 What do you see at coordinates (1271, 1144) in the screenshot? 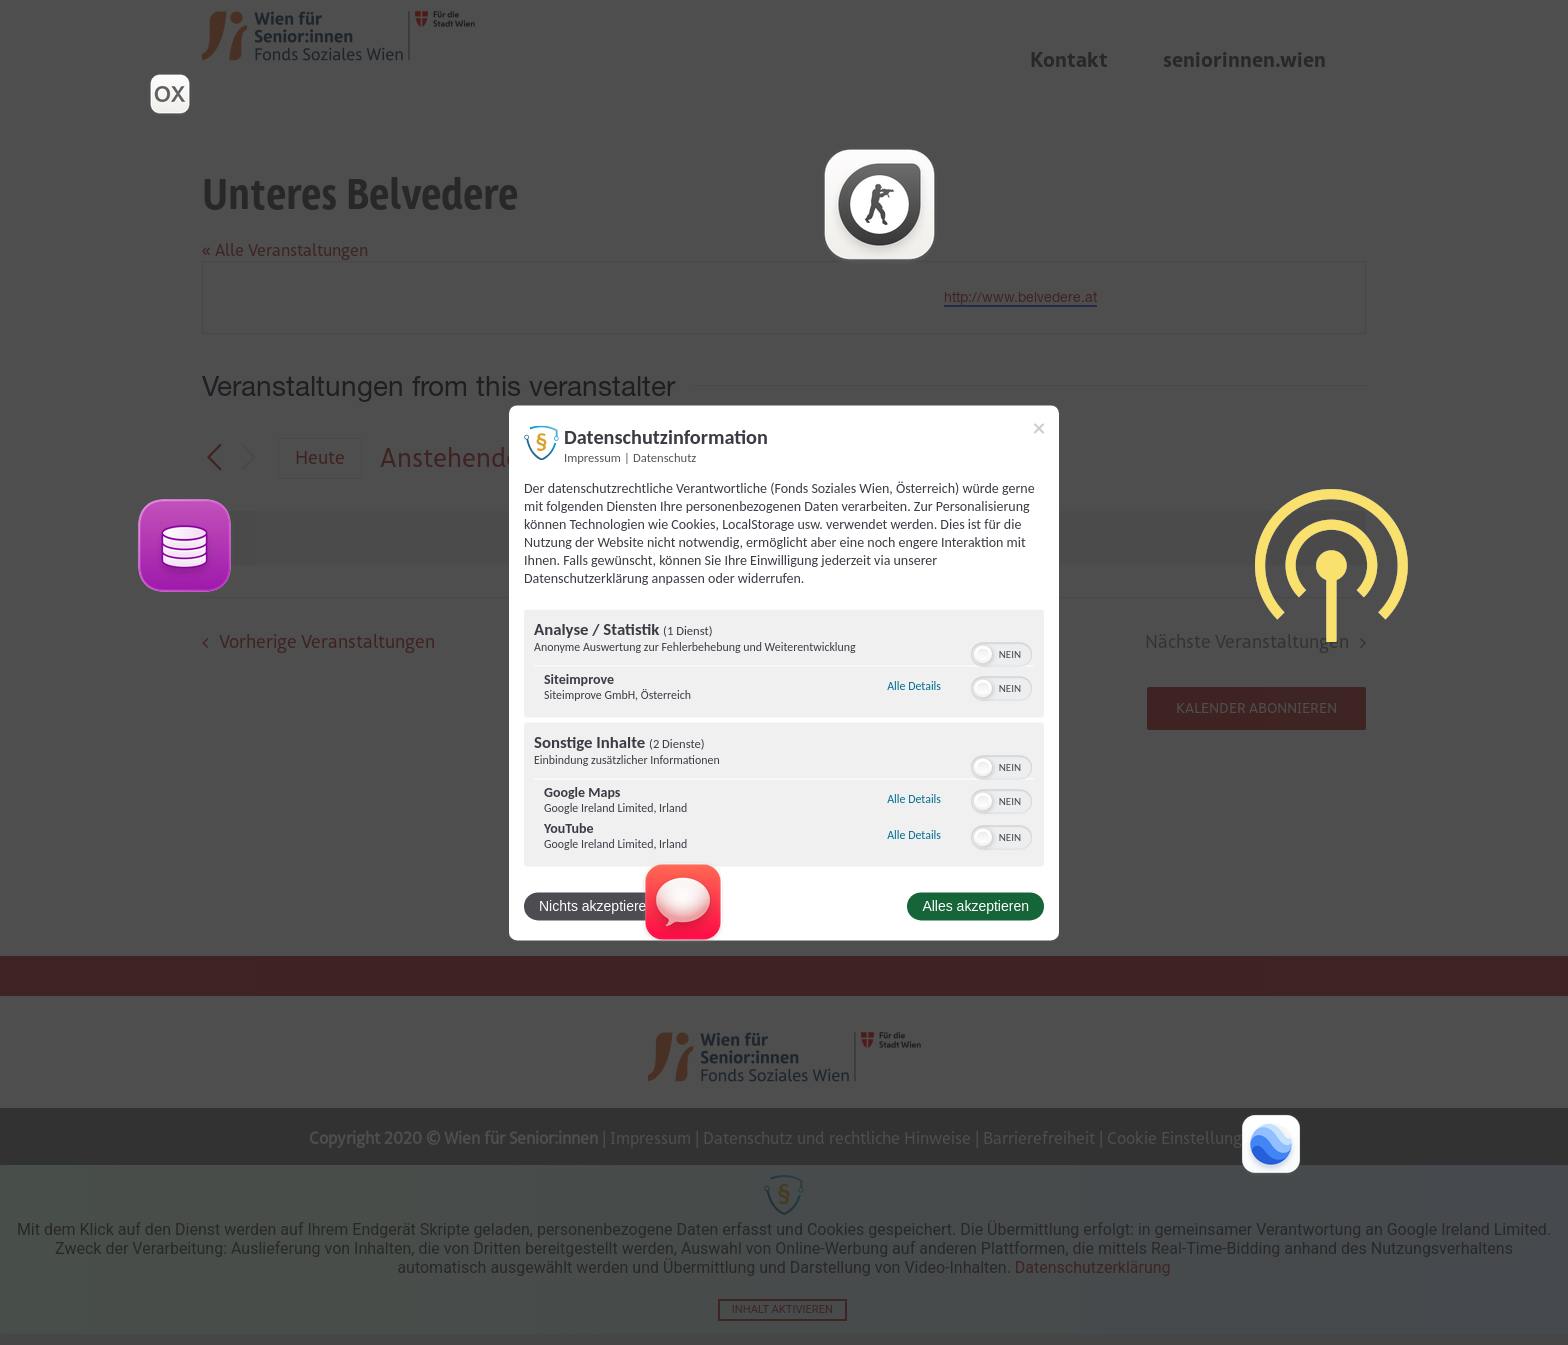
I see `open google earth app` at bounding box center [1271, 1144].